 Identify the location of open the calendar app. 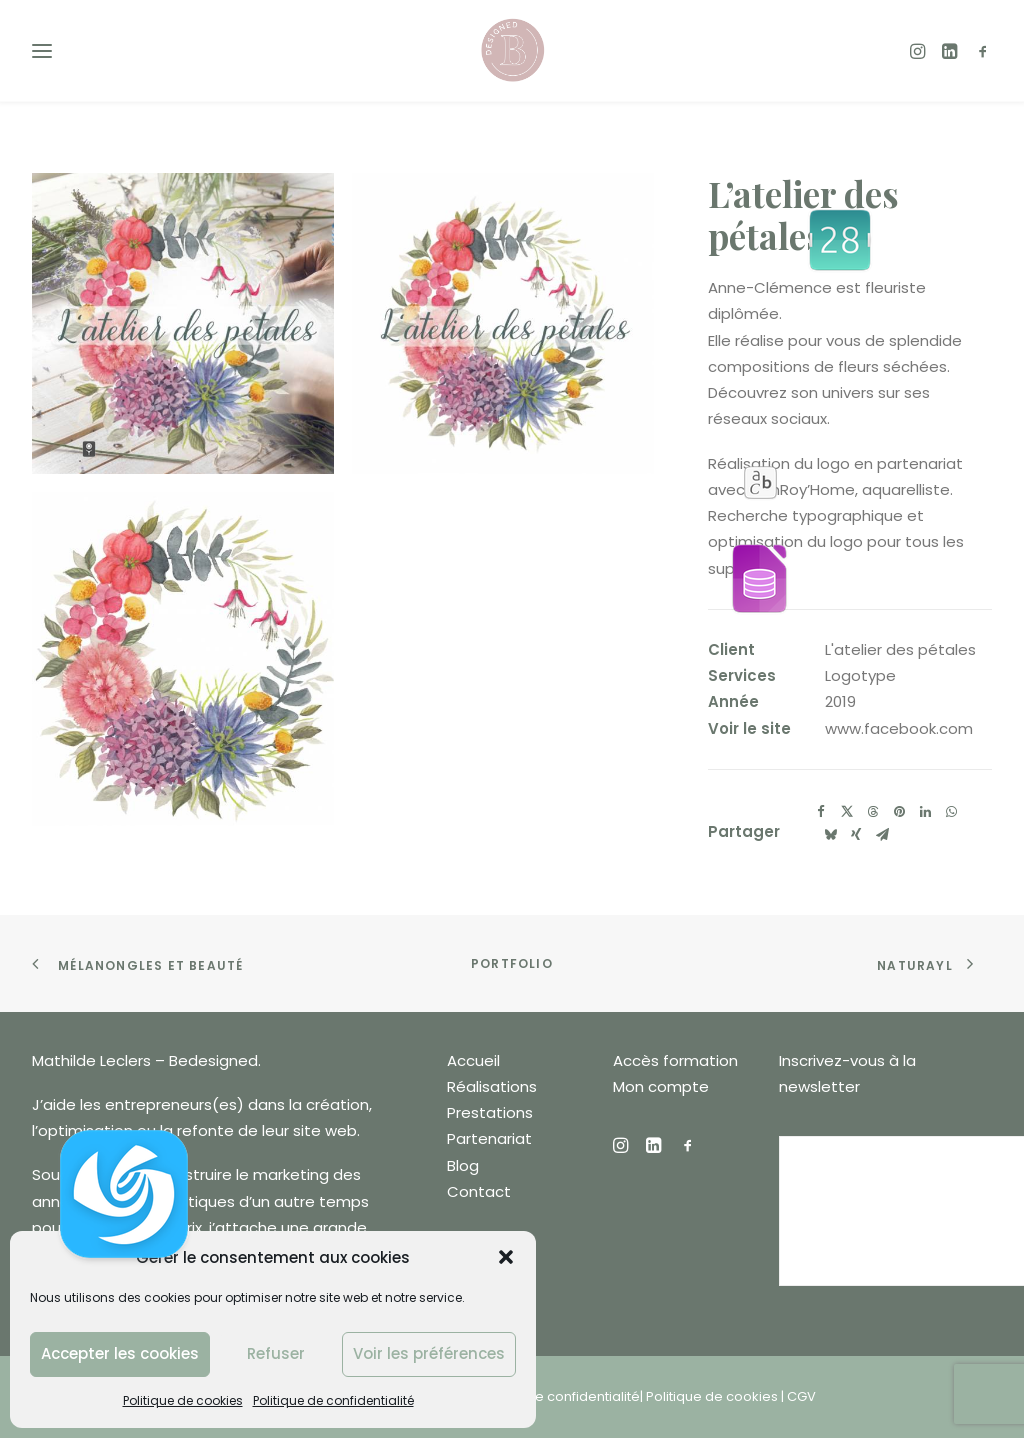
(840, 240).